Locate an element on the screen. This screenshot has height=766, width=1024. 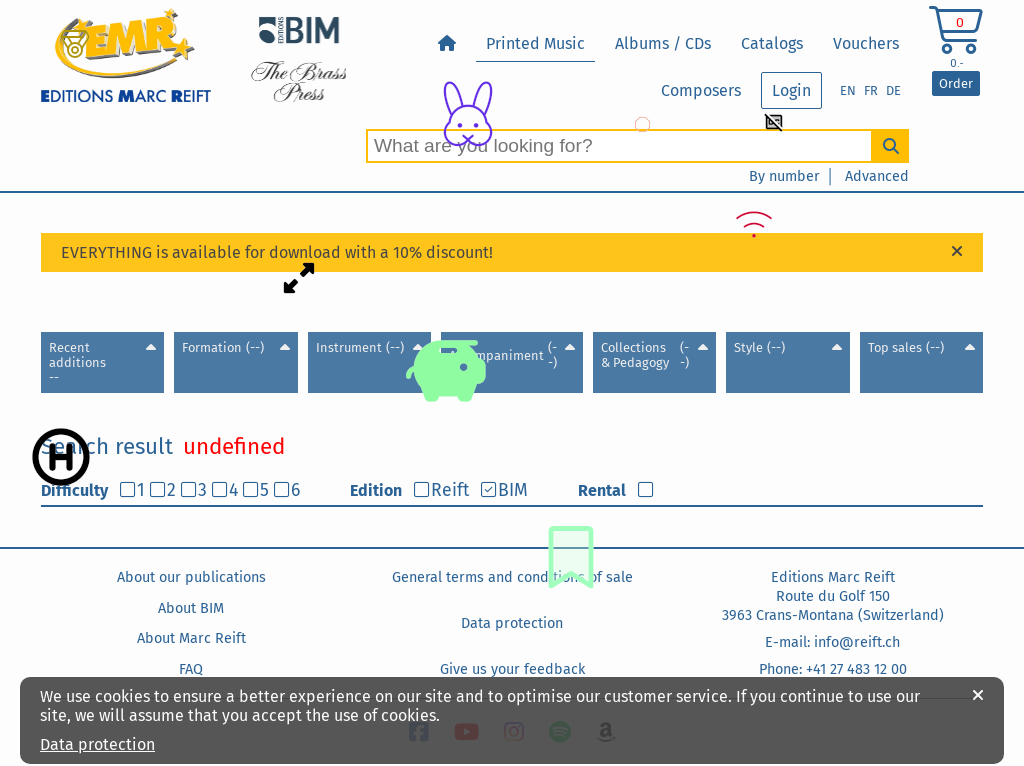
navigate to section H or category H is located at coordinates (61, 457).